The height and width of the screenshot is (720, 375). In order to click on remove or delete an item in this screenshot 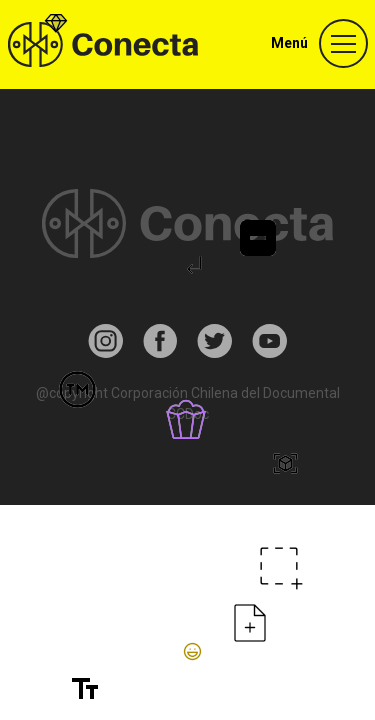, I will do `click(258, 238)`.